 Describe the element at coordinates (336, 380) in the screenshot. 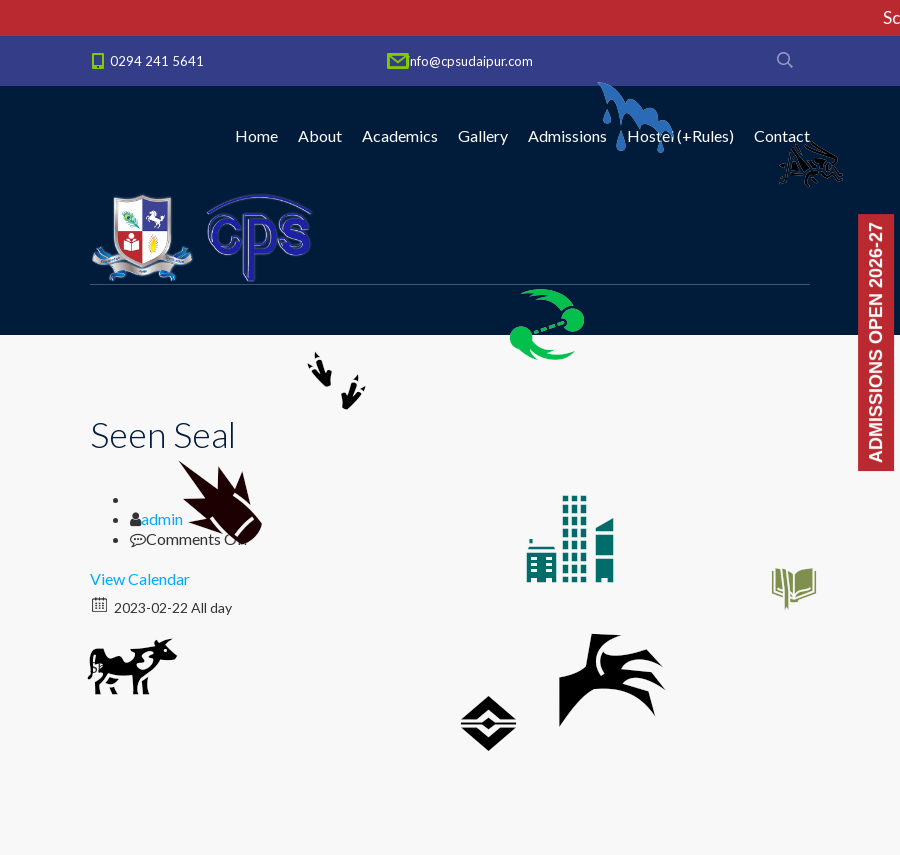

I see `indicates dinosaur or velociraptor content in a game` at that location.